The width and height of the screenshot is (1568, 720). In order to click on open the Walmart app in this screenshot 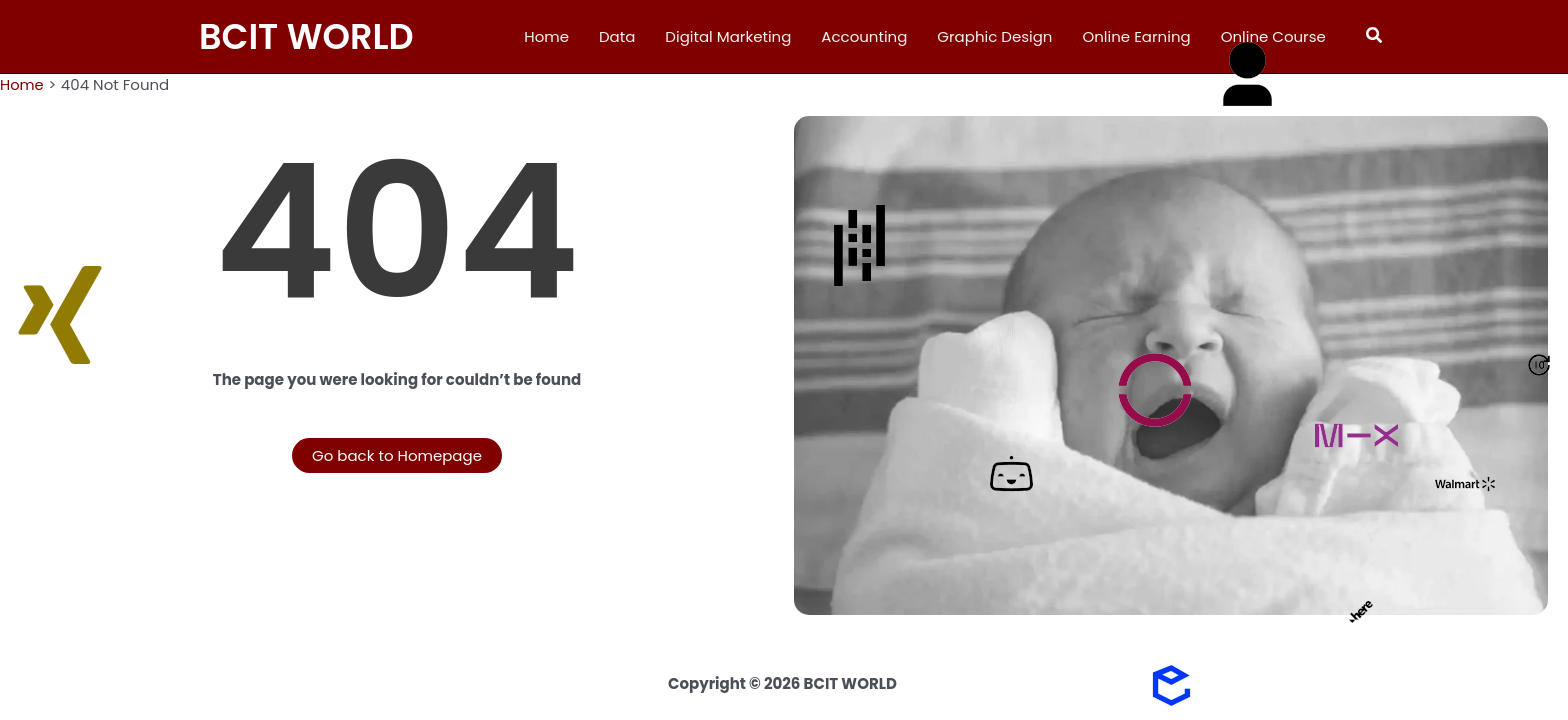, I will do `click(1465, 484)`.